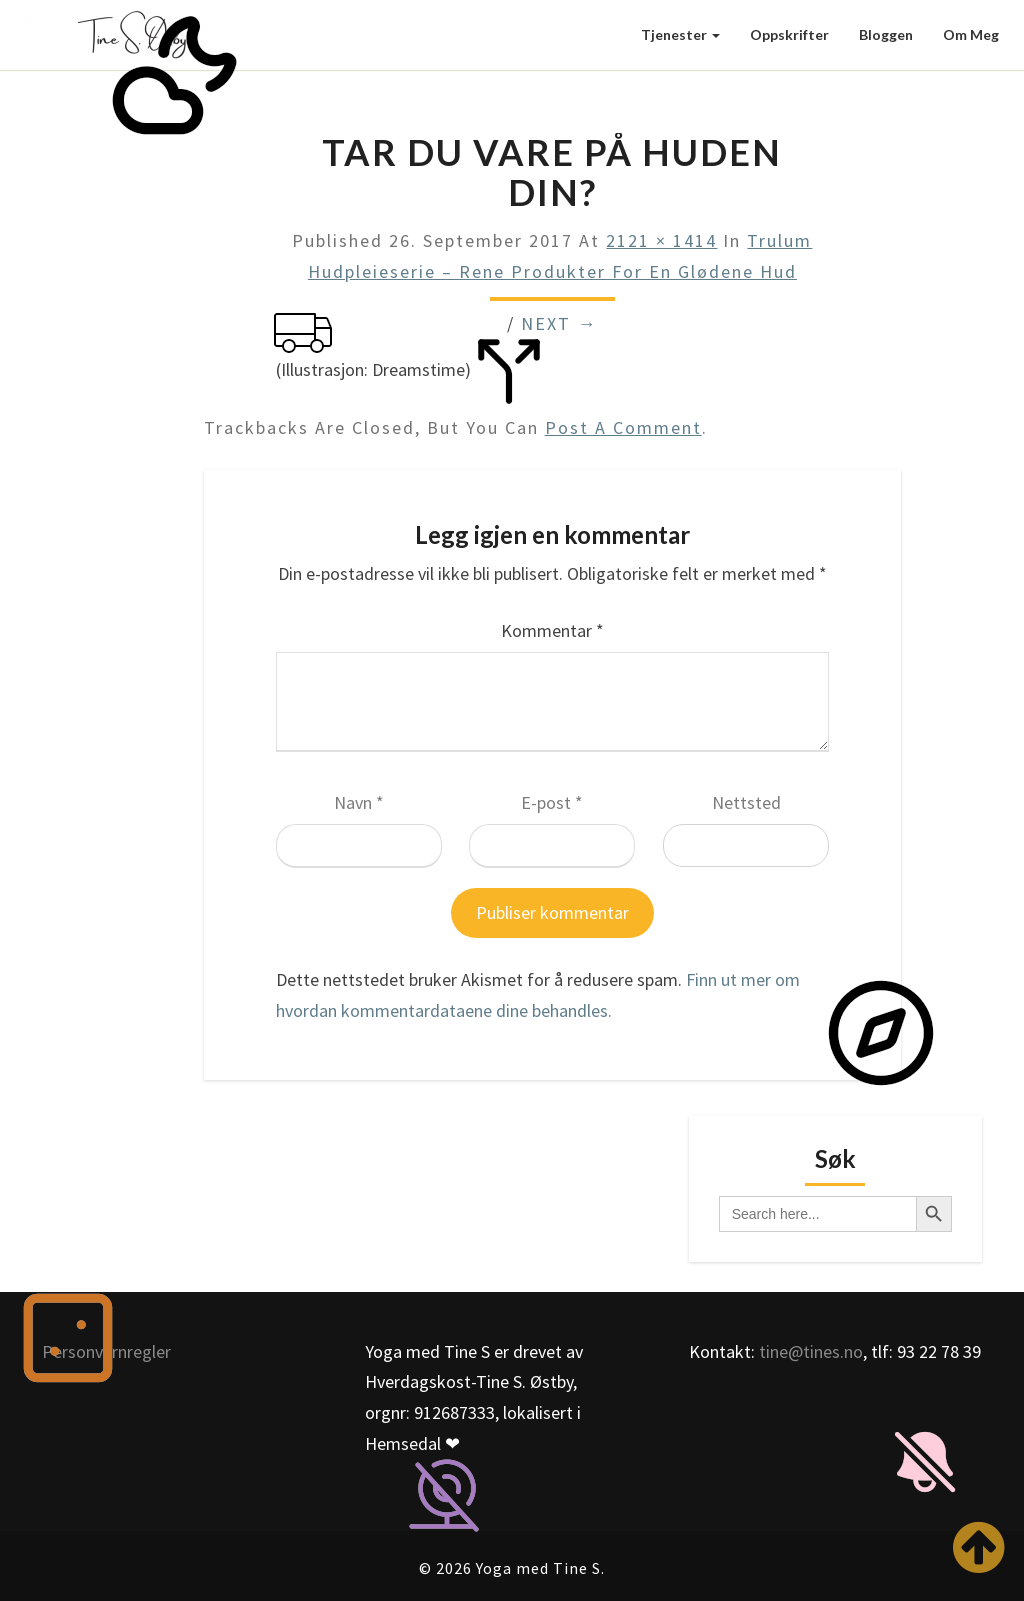  I want to click on track your delivery or shipment, so click(301, 330).